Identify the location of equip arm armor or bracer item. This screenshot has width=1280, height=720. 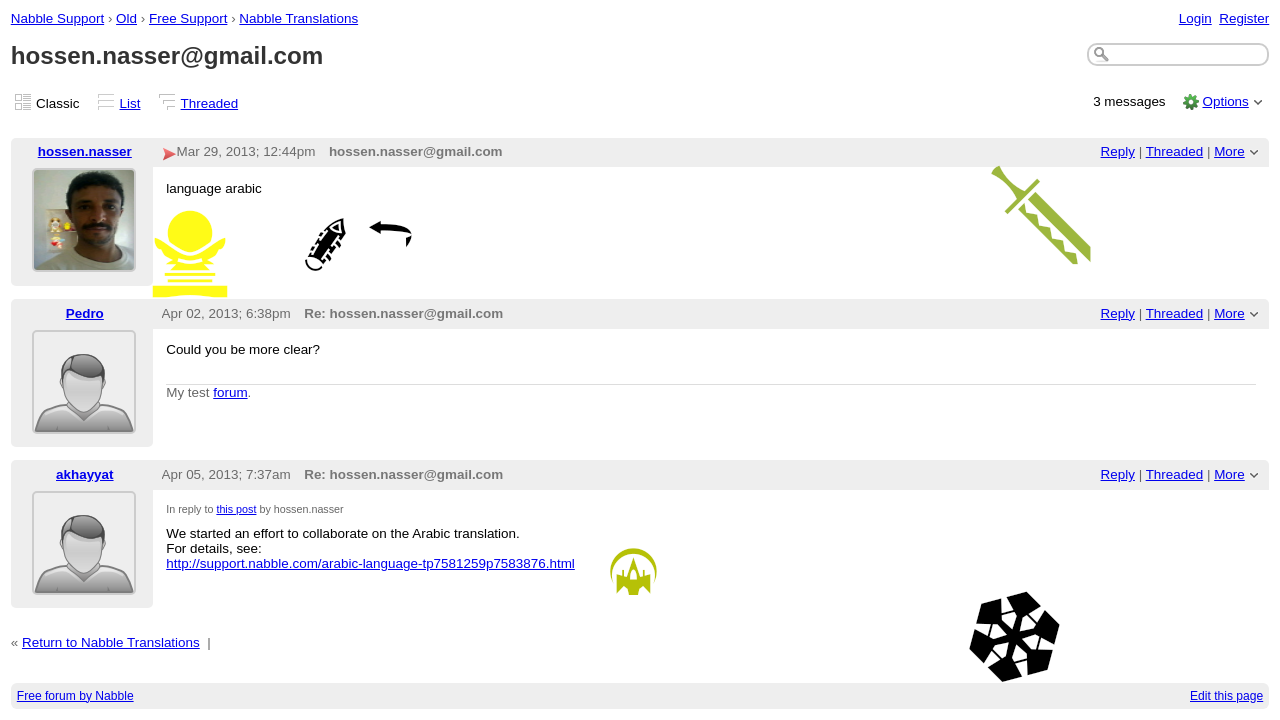
(325, 244).